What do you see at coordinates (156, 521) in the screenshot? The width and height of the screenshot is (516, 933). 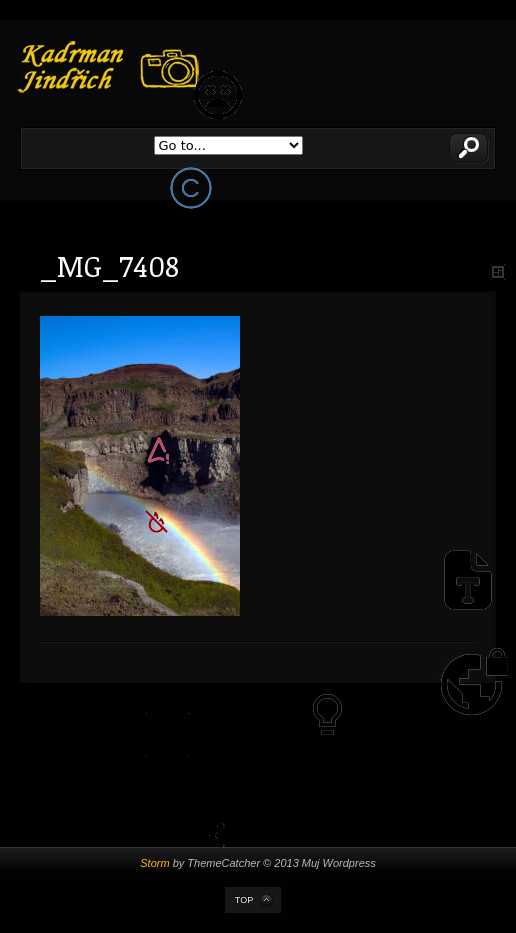 I see `disable hot or trending content` at bounding box center [156, 521].